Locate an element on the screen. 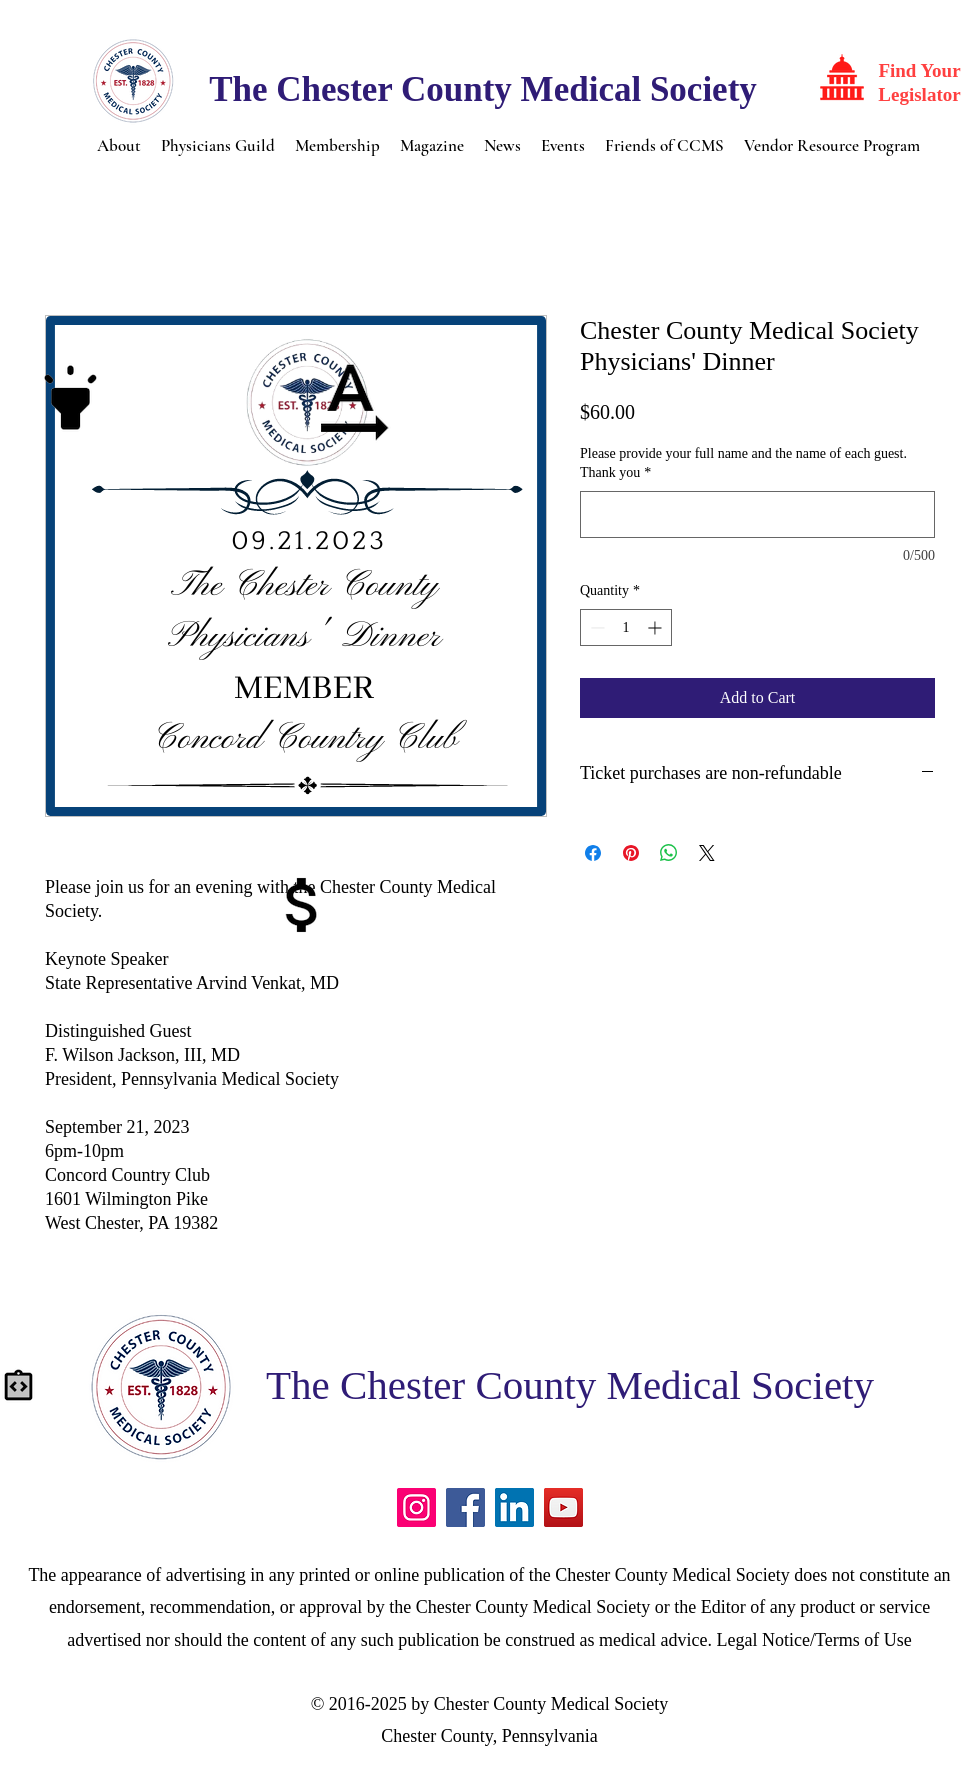 The image size is (980, 1781). set text to horizontal orientation is located at coordinates (350, 402).